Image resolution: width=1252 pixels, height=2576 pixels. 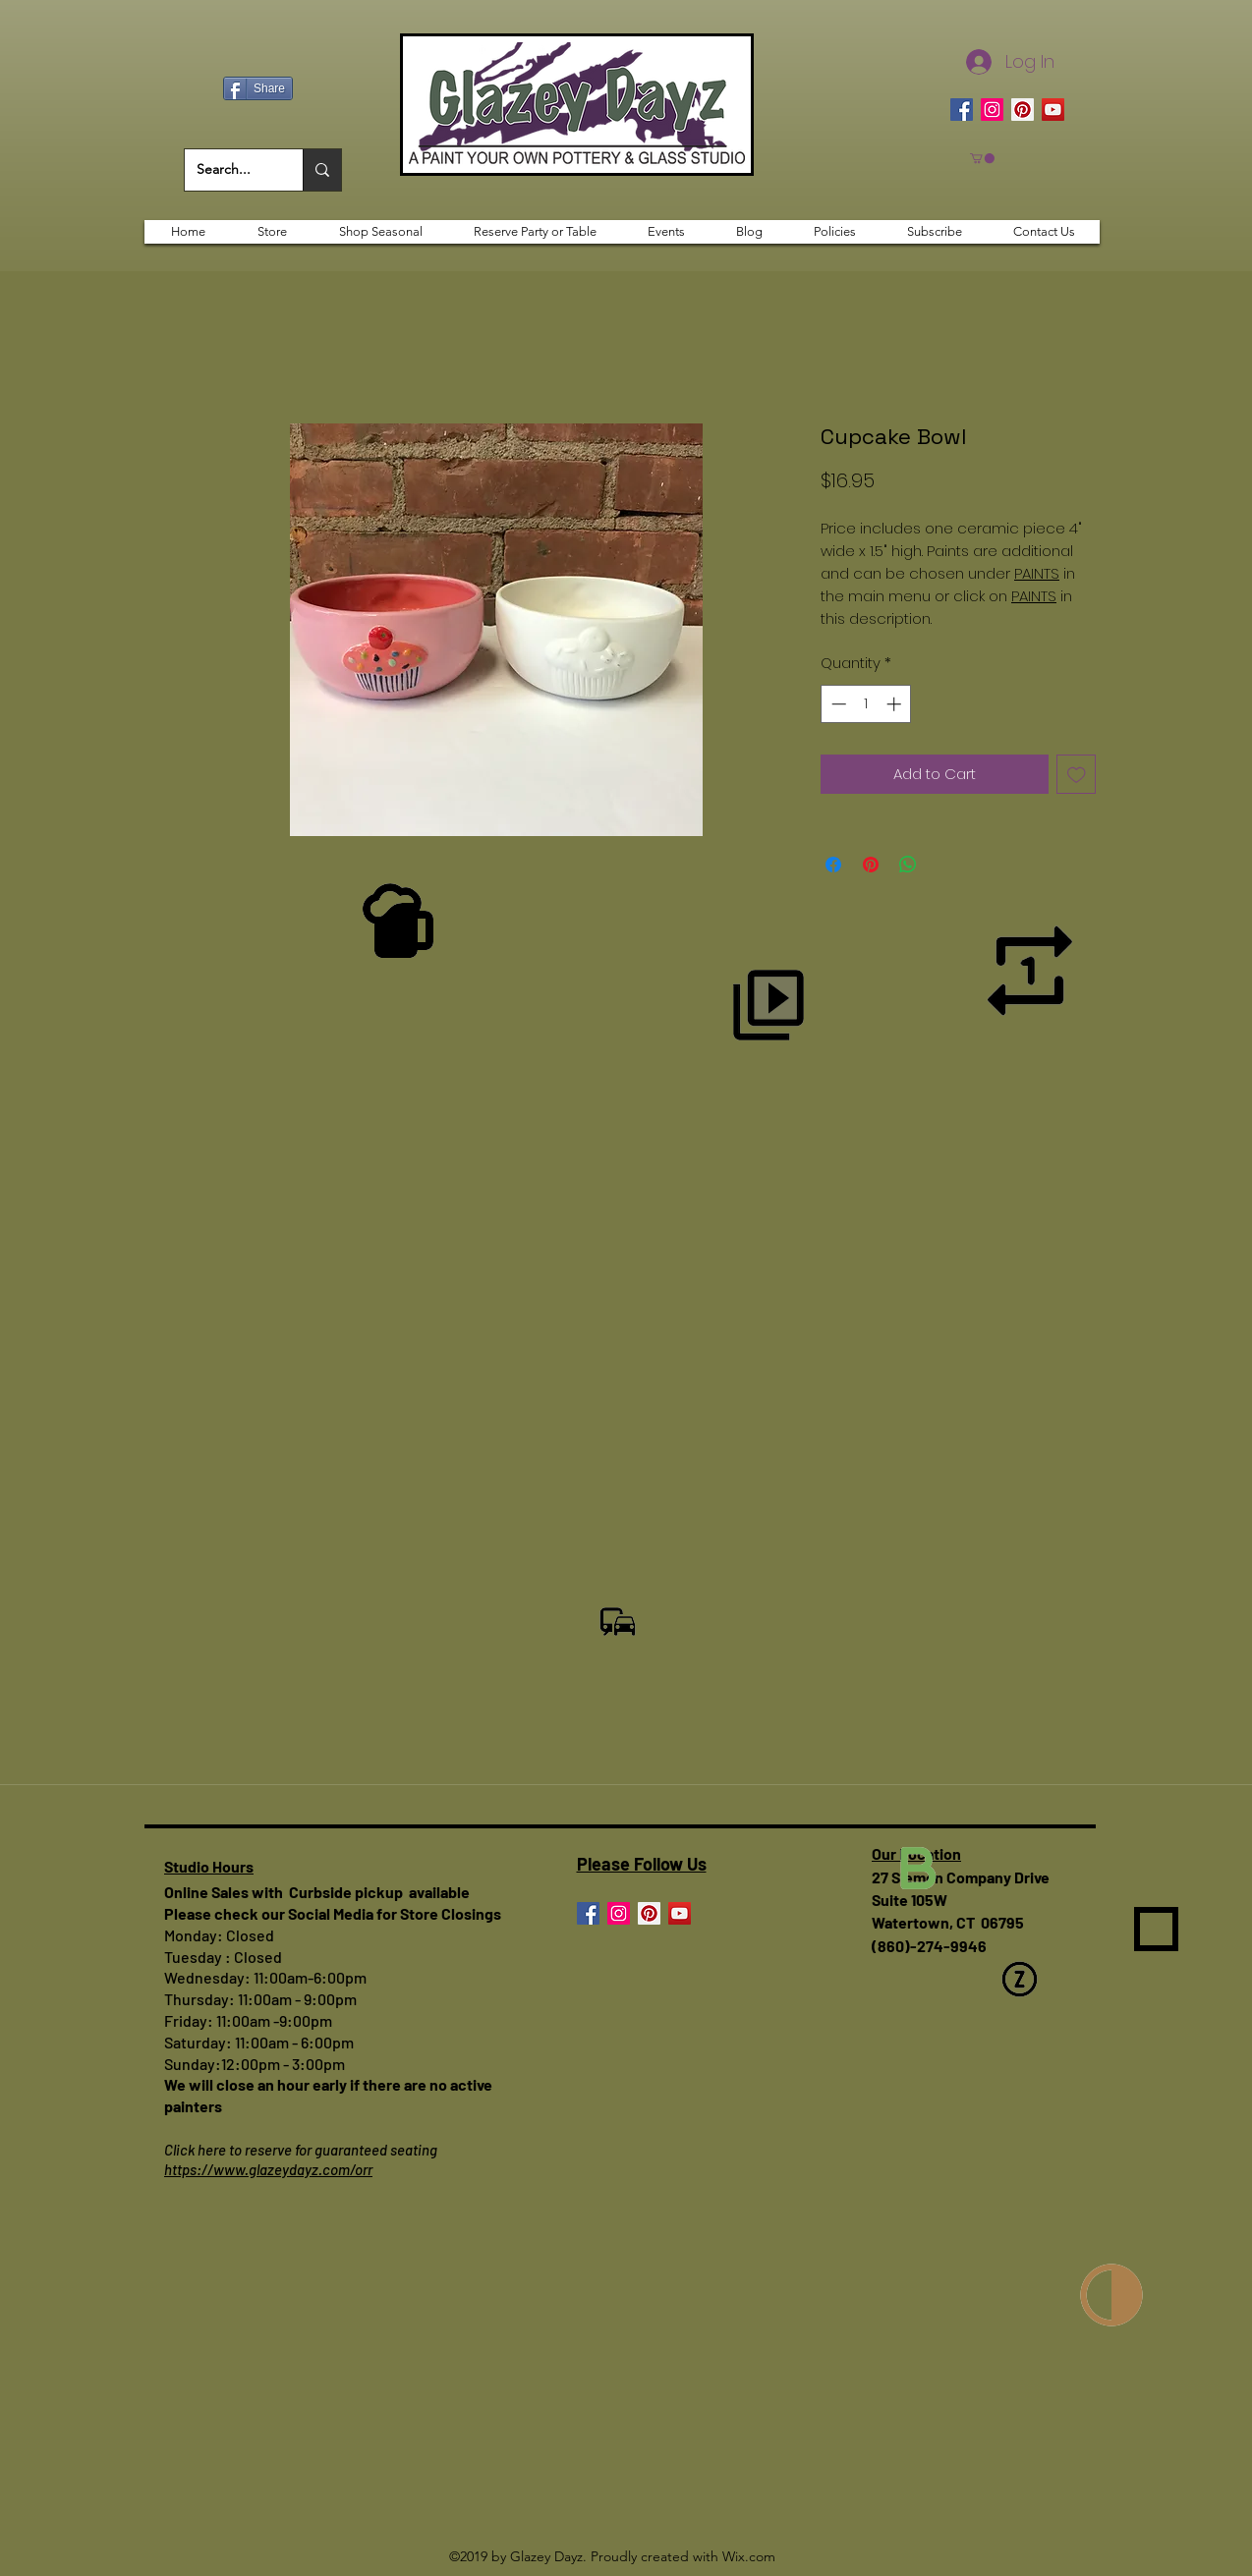 I want to click on repeat the current track once, so click(x=1030, y=971).